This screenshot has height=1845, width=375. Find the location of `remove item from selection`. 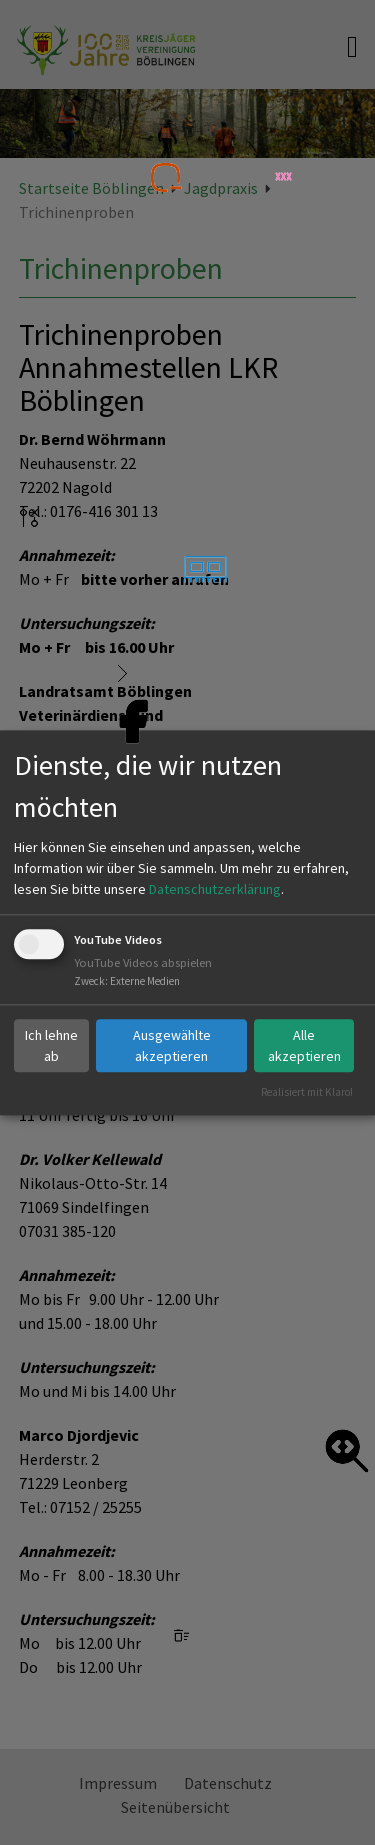

remove item from selection is located at coordinates (165, 177).